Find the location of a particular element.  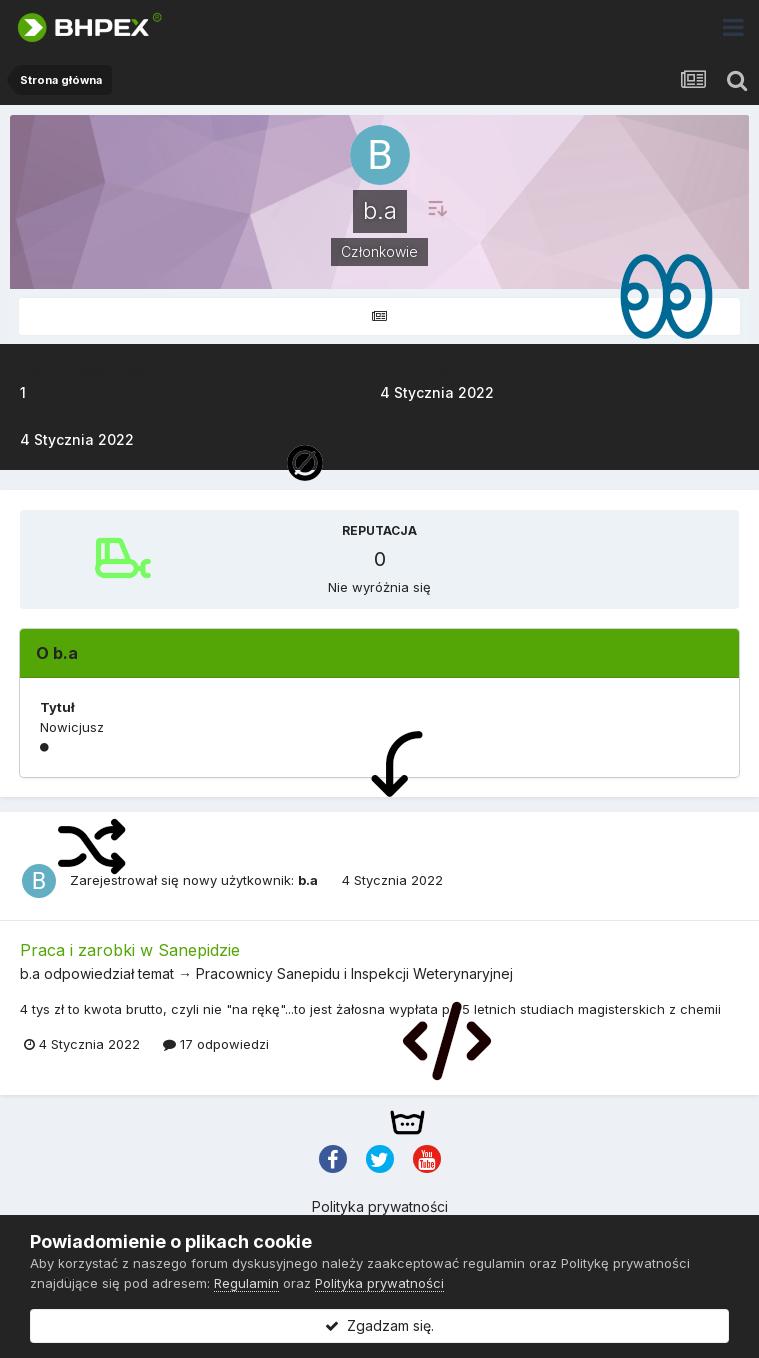

indicates someone is viewing or watching is located at coordinates (666, 296).